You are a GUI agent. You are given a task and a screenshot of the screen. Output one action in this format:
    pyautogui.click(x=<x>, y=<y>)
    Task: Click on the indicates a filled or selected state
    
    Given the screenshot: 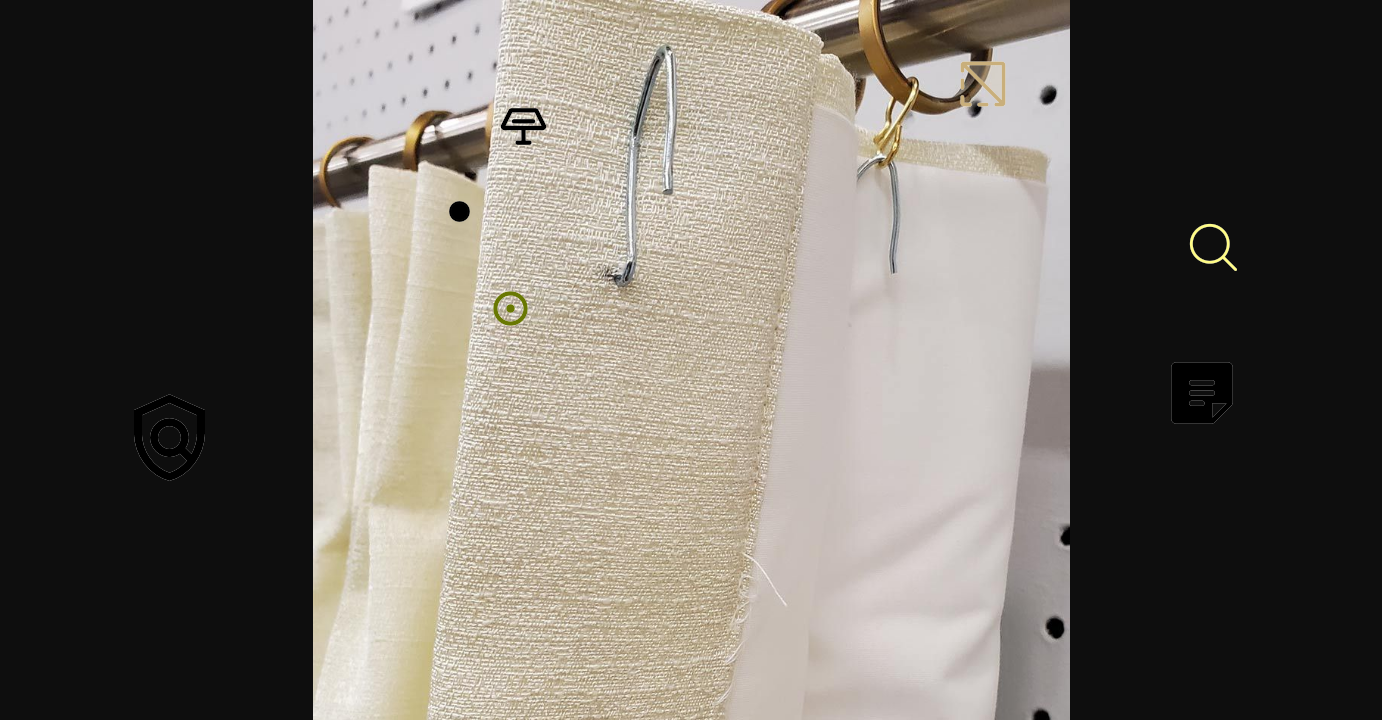 What is the action you would take?
    pyautogui.click(x=459, y=211)
    